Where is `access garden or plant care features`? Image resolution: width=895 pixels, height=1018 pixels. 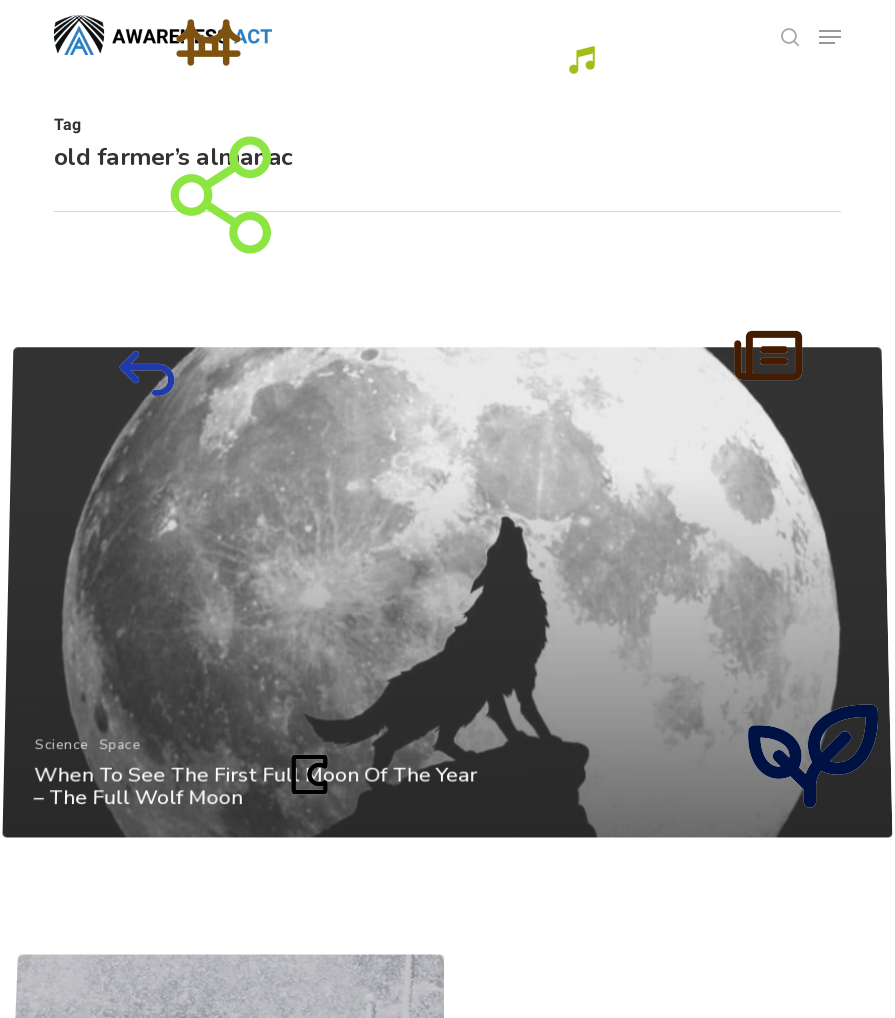 access garden or plant care features is located at coordinates (812, 750).